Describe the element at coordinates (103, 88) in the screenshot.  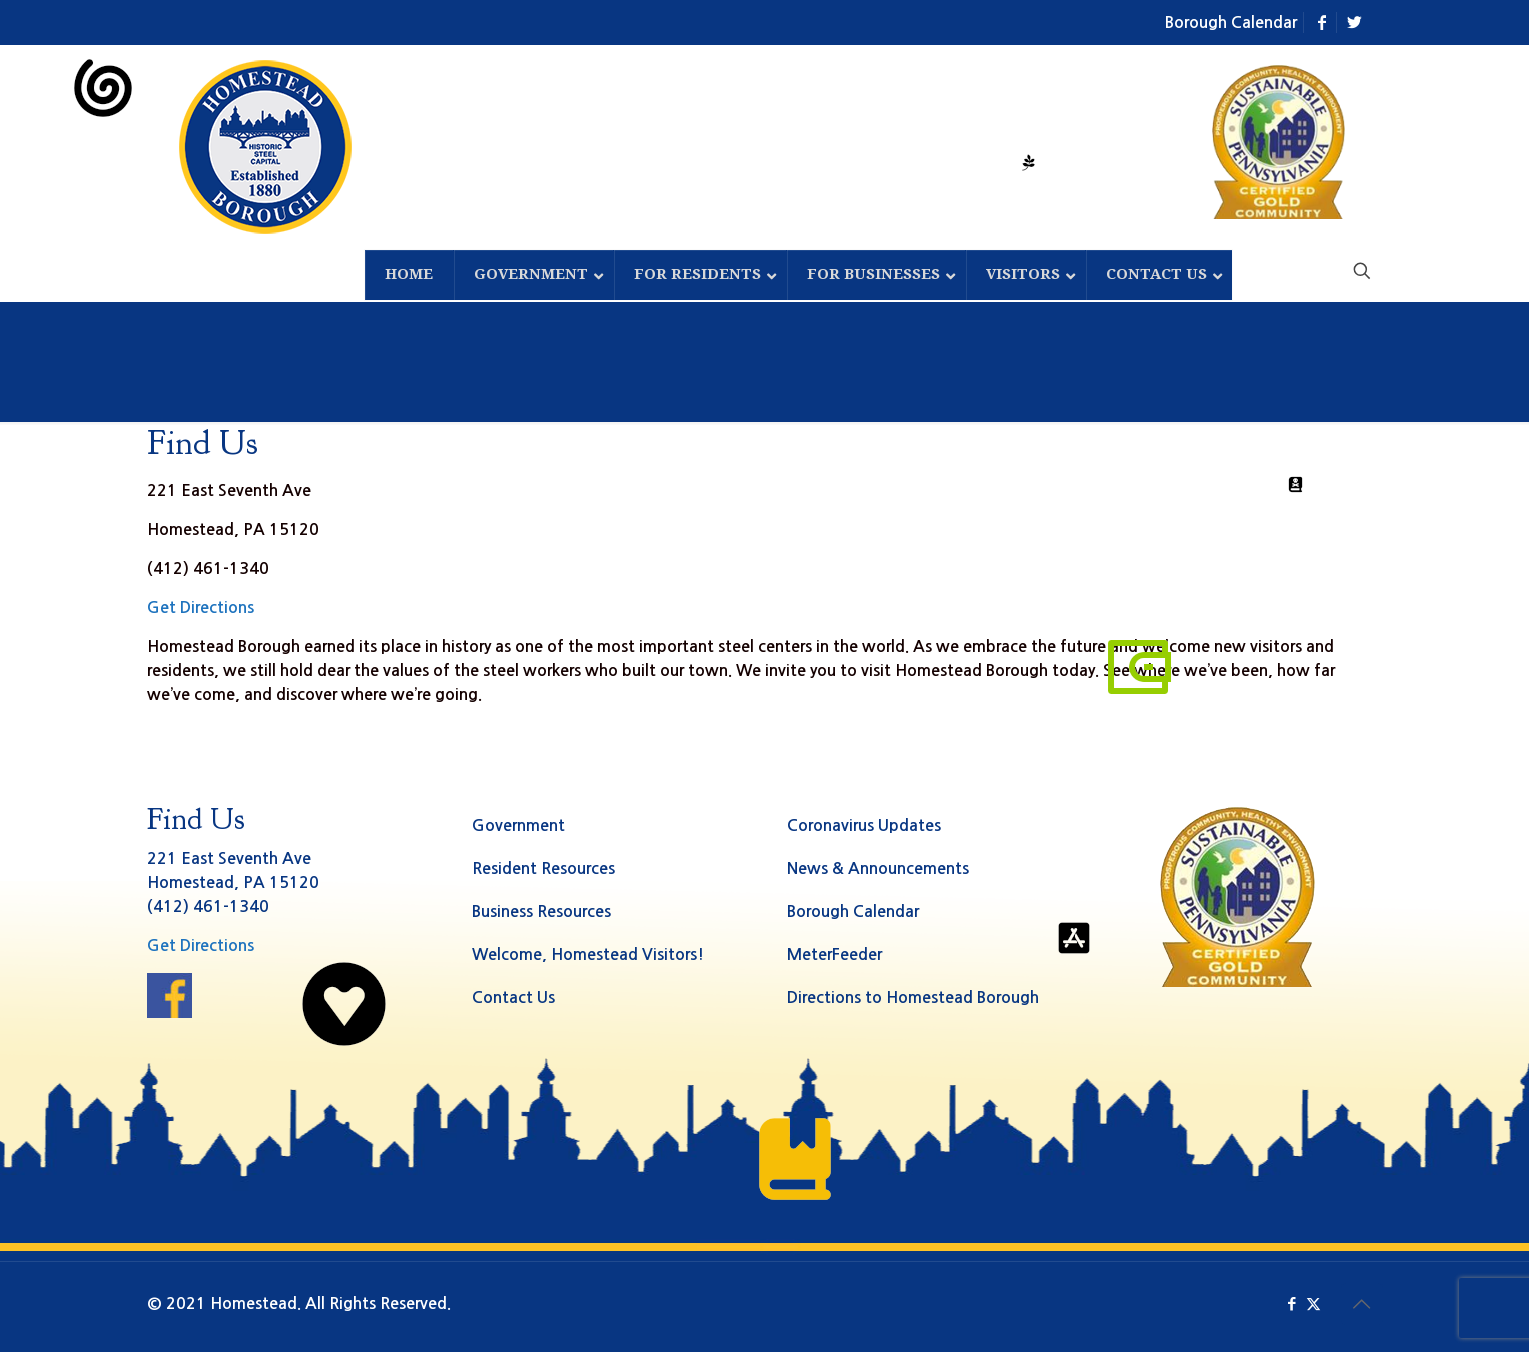
I see `indicates loading or processing in progress` at that location.